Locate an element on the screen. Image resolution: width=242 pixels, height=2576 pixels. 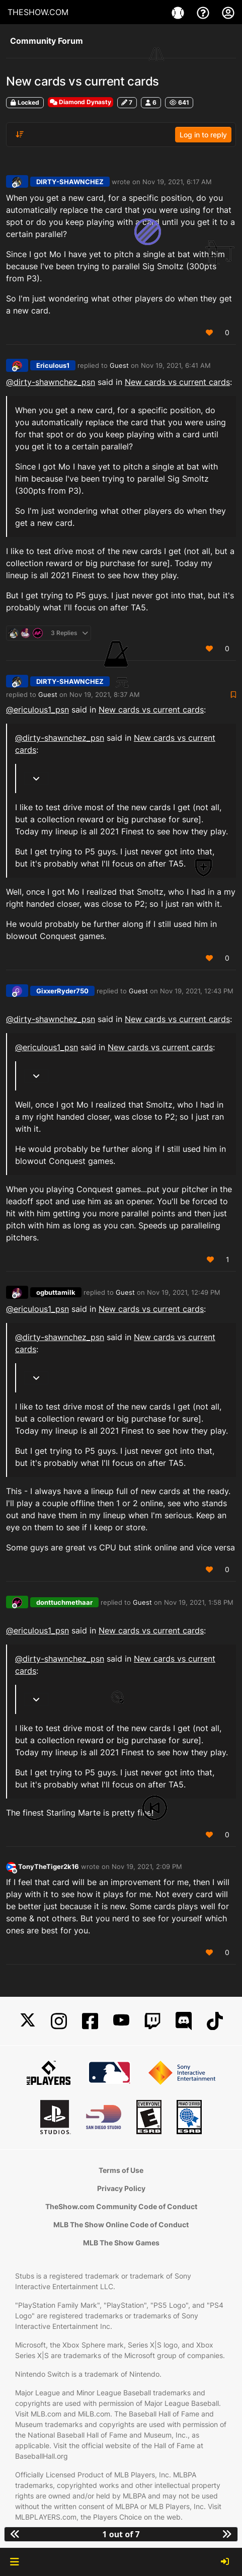
view prices in chinese yuan is located at coordinates (122, 682).